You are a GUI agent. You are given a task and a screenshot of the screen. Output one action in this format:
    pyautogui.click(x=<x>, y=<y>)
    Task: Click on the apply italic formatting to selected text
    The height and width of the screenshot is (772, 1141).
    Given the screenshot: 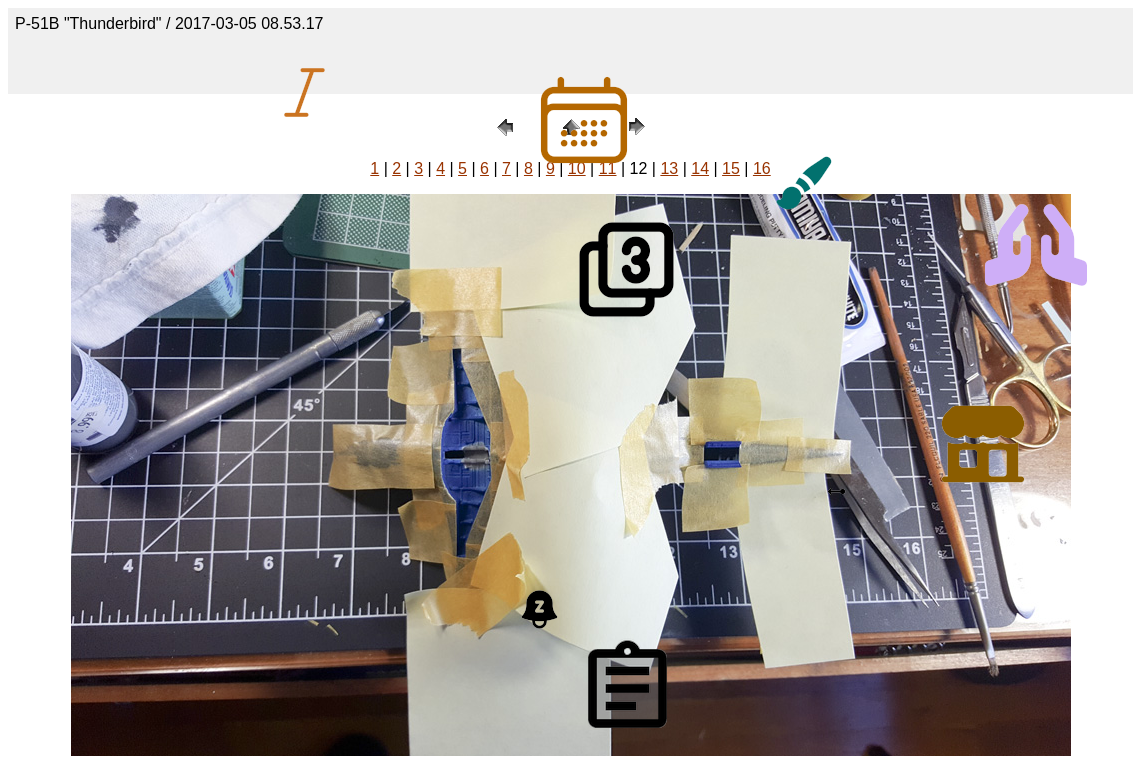 What is the action you would take?
    pyautogui.click(x=304, y=92)
    